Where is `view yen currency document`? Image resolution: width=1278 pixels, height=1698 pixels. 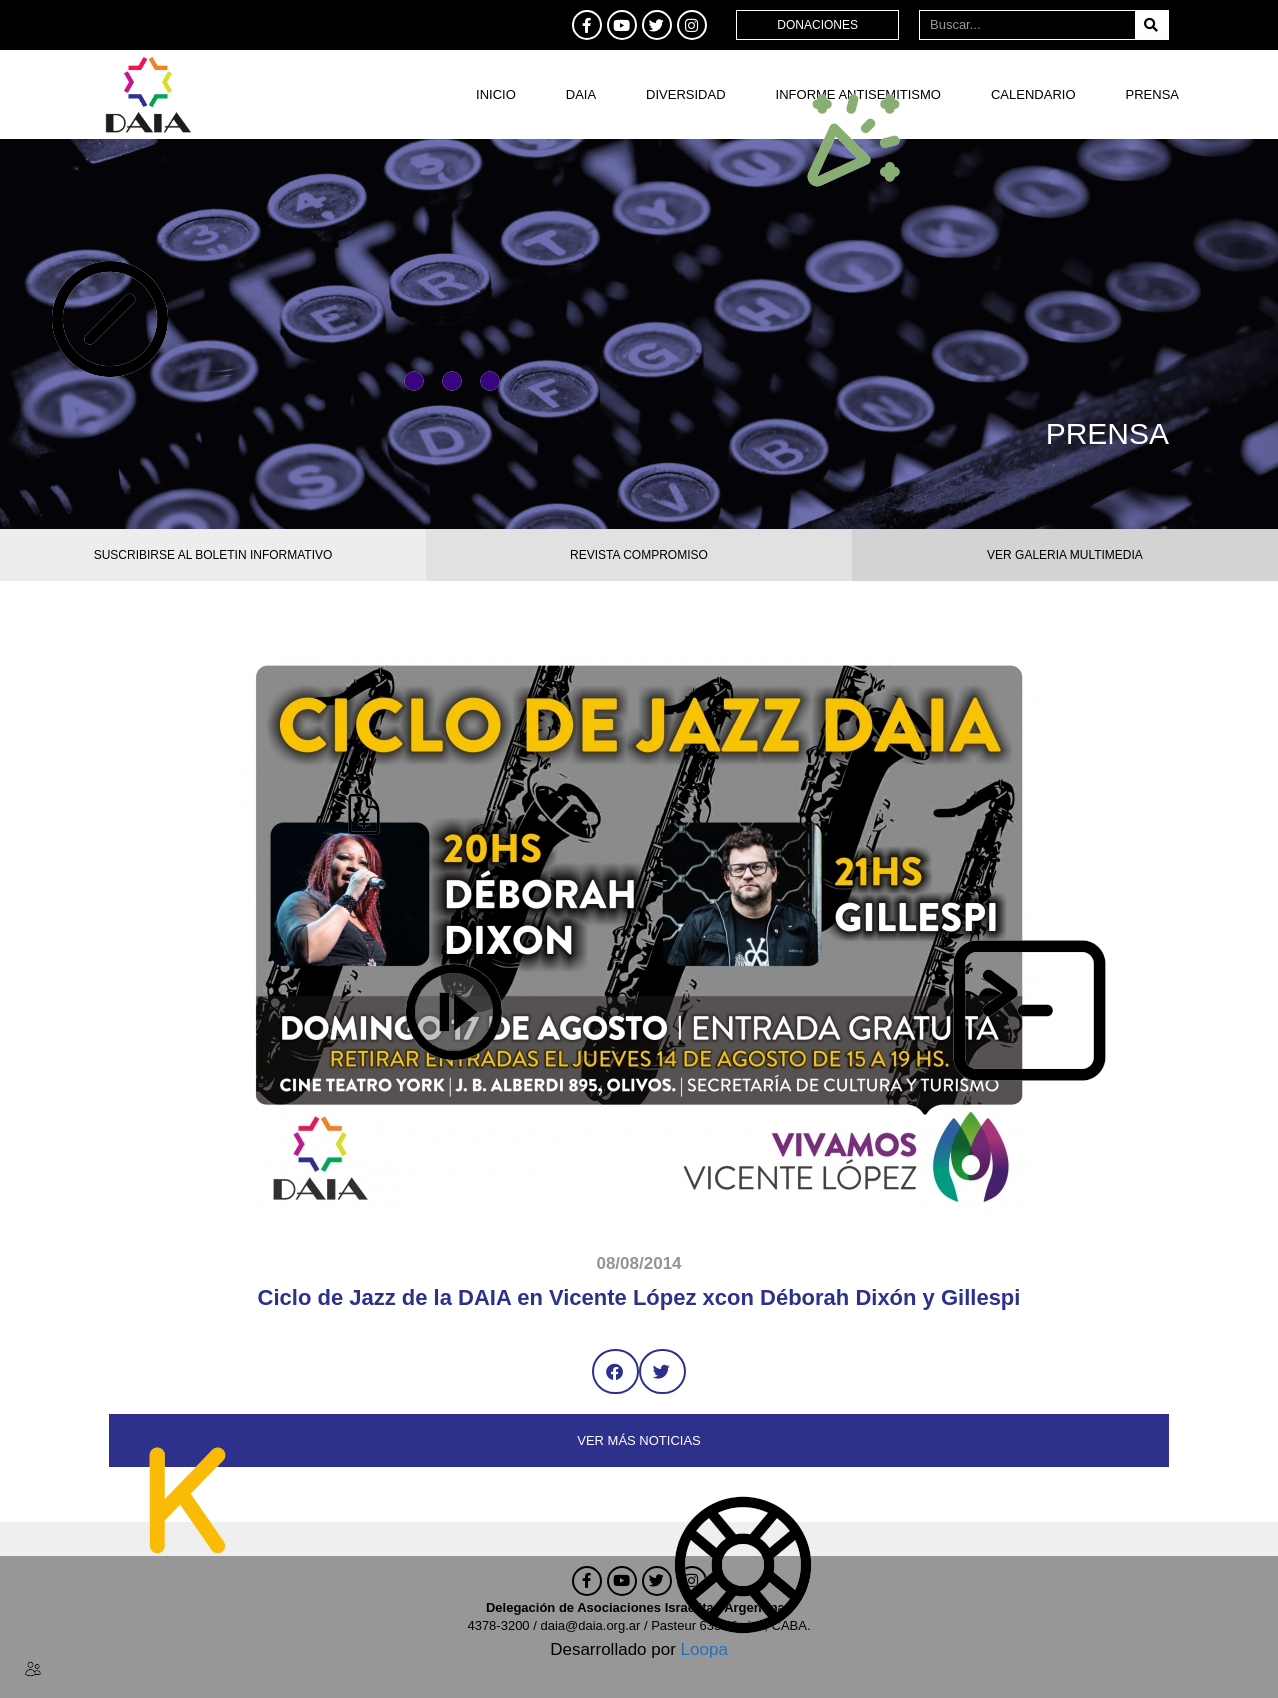
view yen currency document is located at coordinates (364, 814).